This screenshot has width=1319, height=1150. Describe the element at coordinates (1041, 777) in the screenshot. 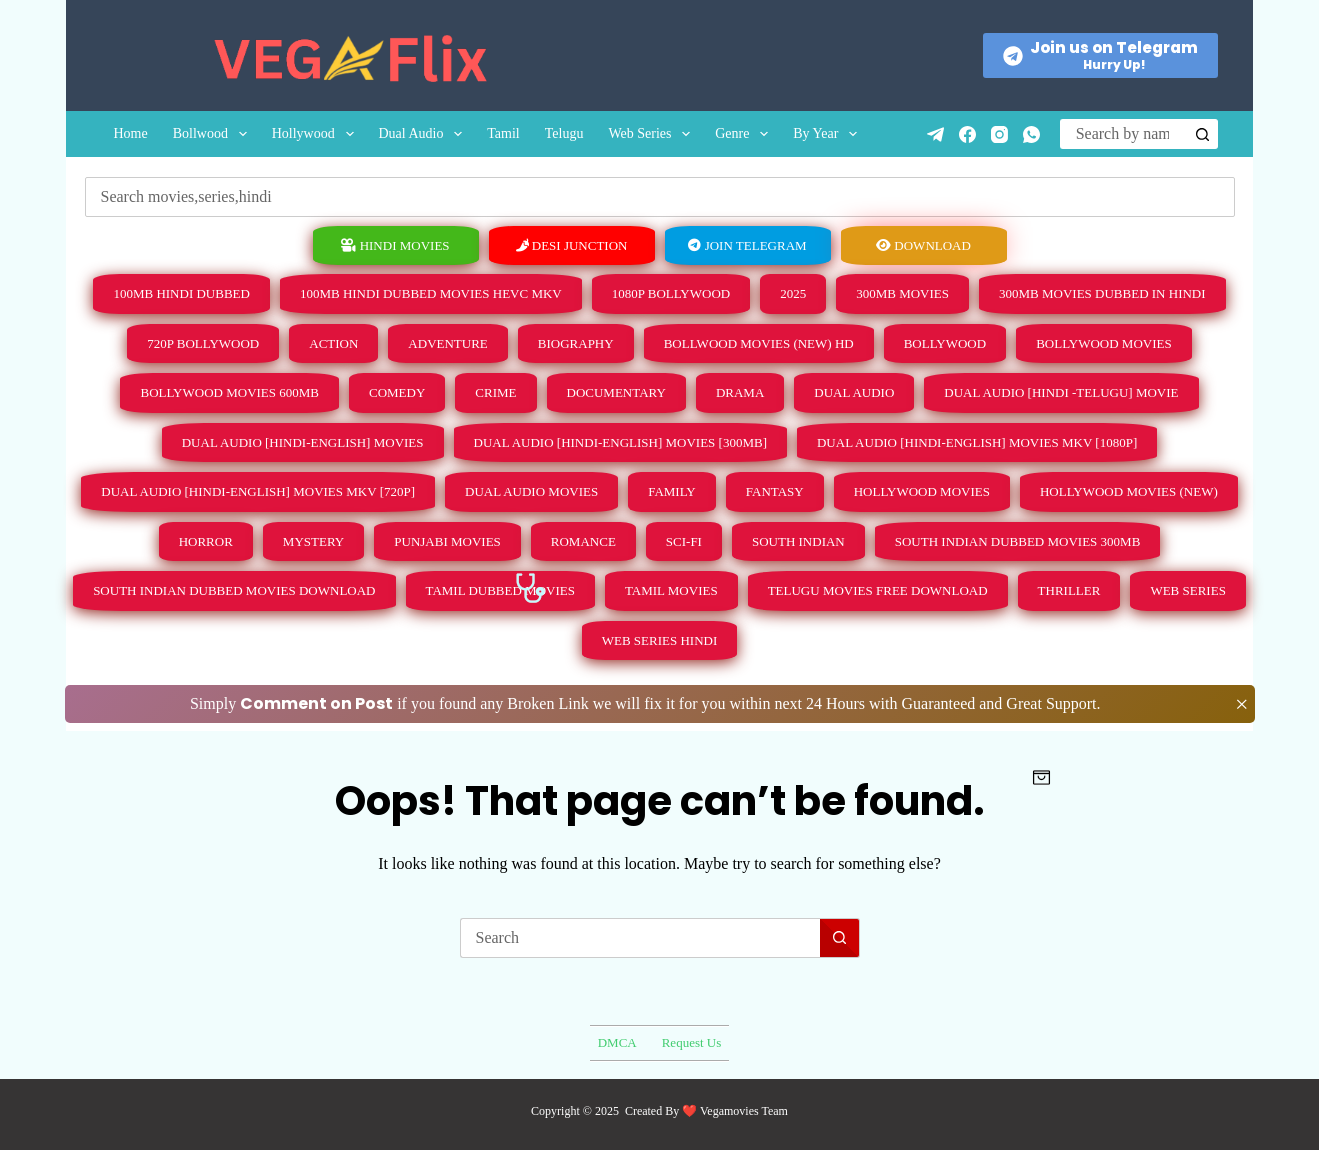

I see `view your shopping bag` at that location.